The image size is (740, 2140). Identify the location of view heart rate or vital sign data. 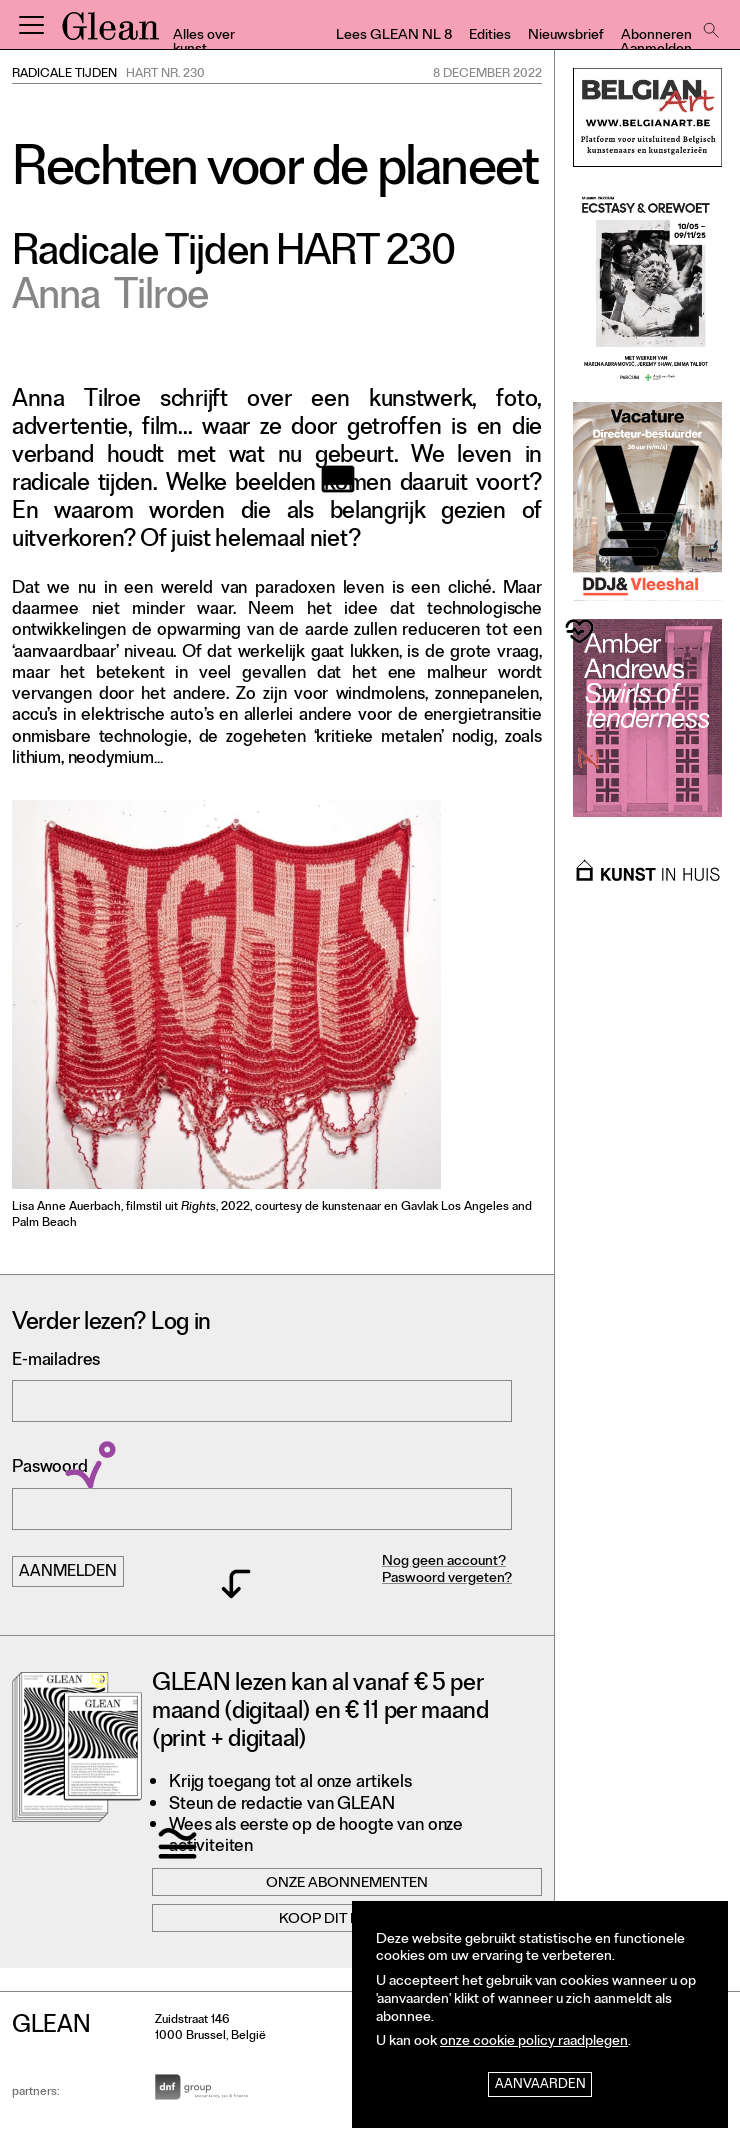
(99, 1680).